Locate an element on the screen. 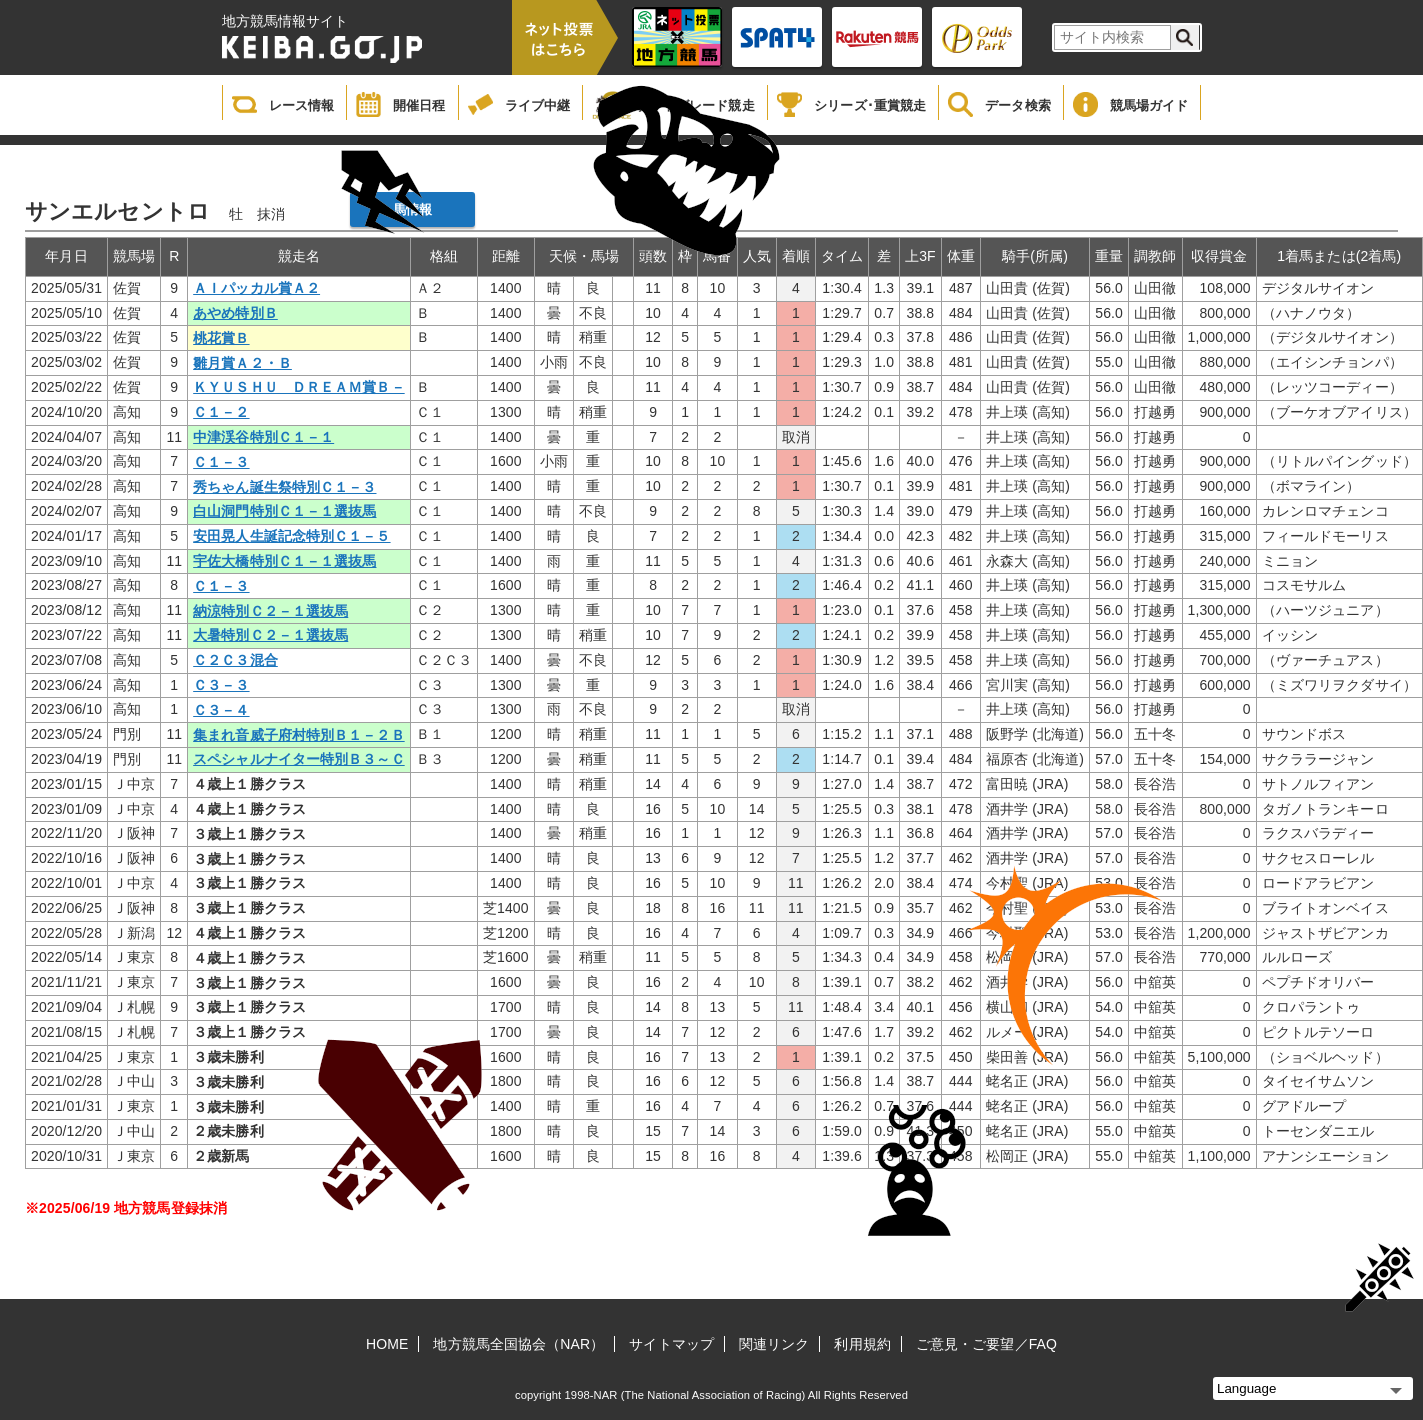 The height and width of the screenshot is (1420, 1423). indicates eclipse event or celestial phenomenon in game is located at coordinates (1064, 964).